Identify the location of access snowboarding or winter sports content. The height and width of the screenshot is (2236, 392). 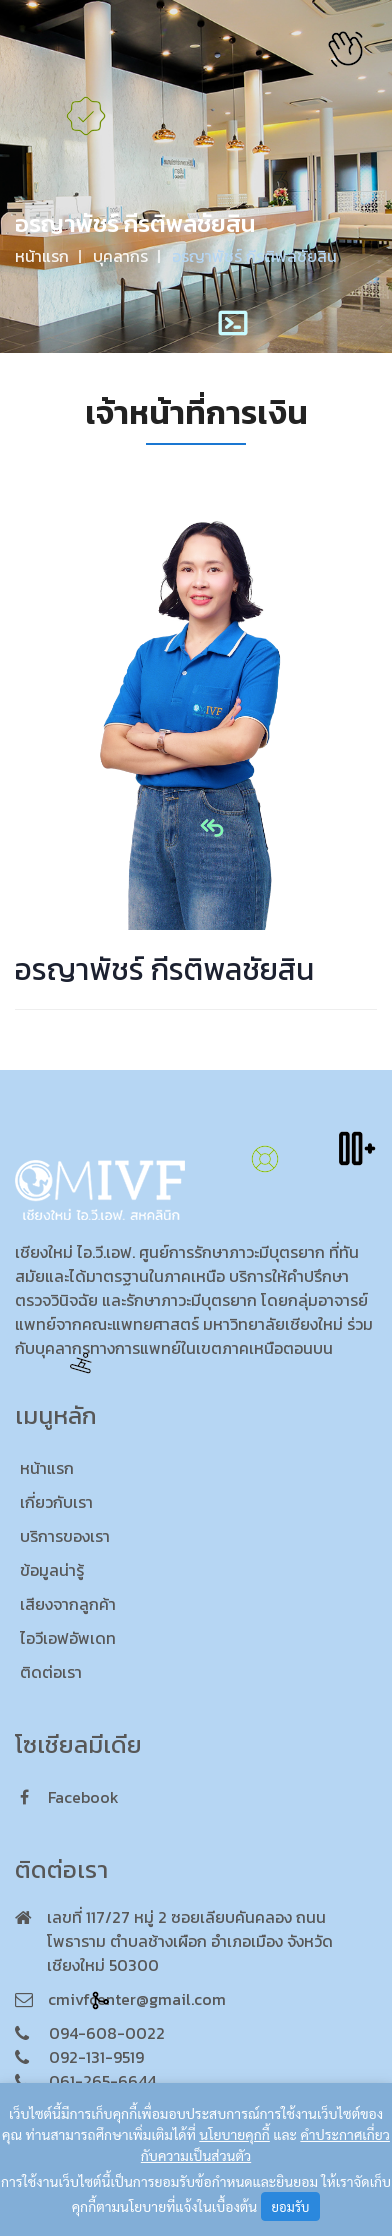
(82, 1363).